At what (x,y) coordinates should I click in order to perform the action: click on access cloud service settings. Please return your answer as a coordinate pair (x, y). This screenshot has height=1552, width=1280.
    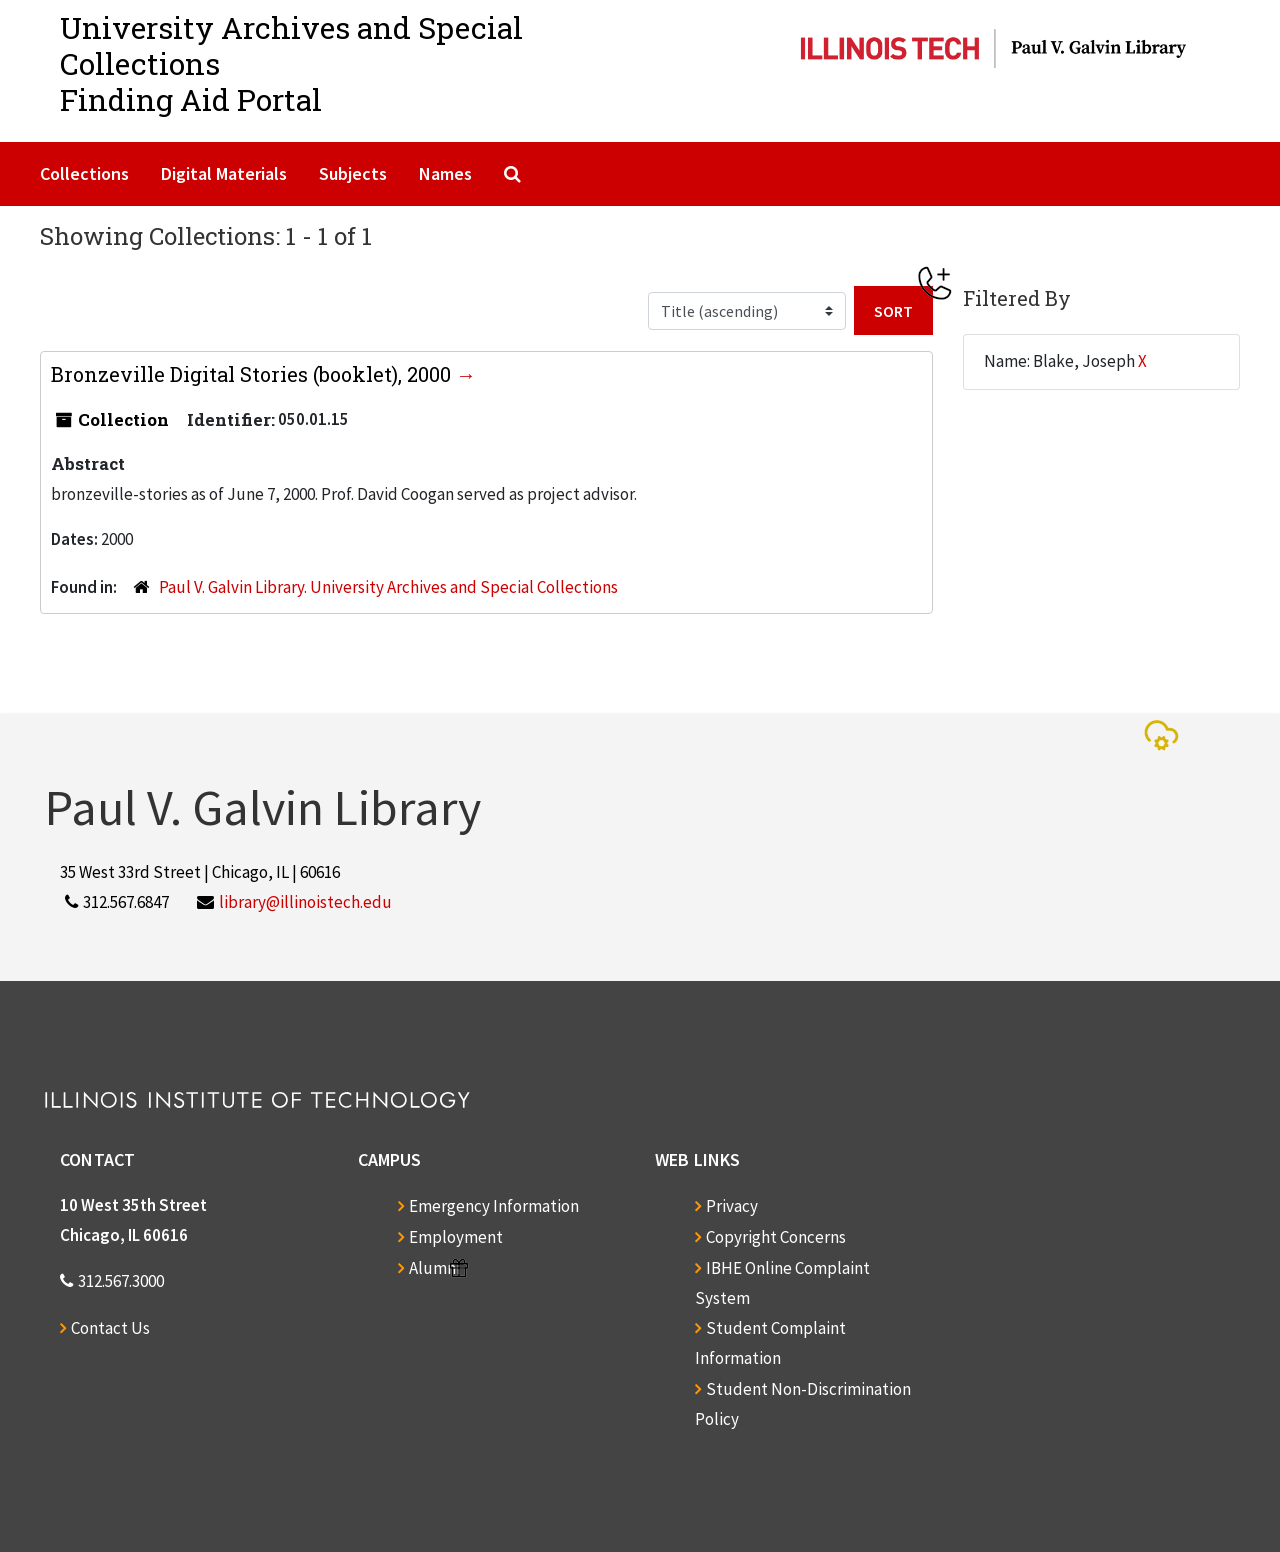
    Looking at the image, I should click on (1161, 735).